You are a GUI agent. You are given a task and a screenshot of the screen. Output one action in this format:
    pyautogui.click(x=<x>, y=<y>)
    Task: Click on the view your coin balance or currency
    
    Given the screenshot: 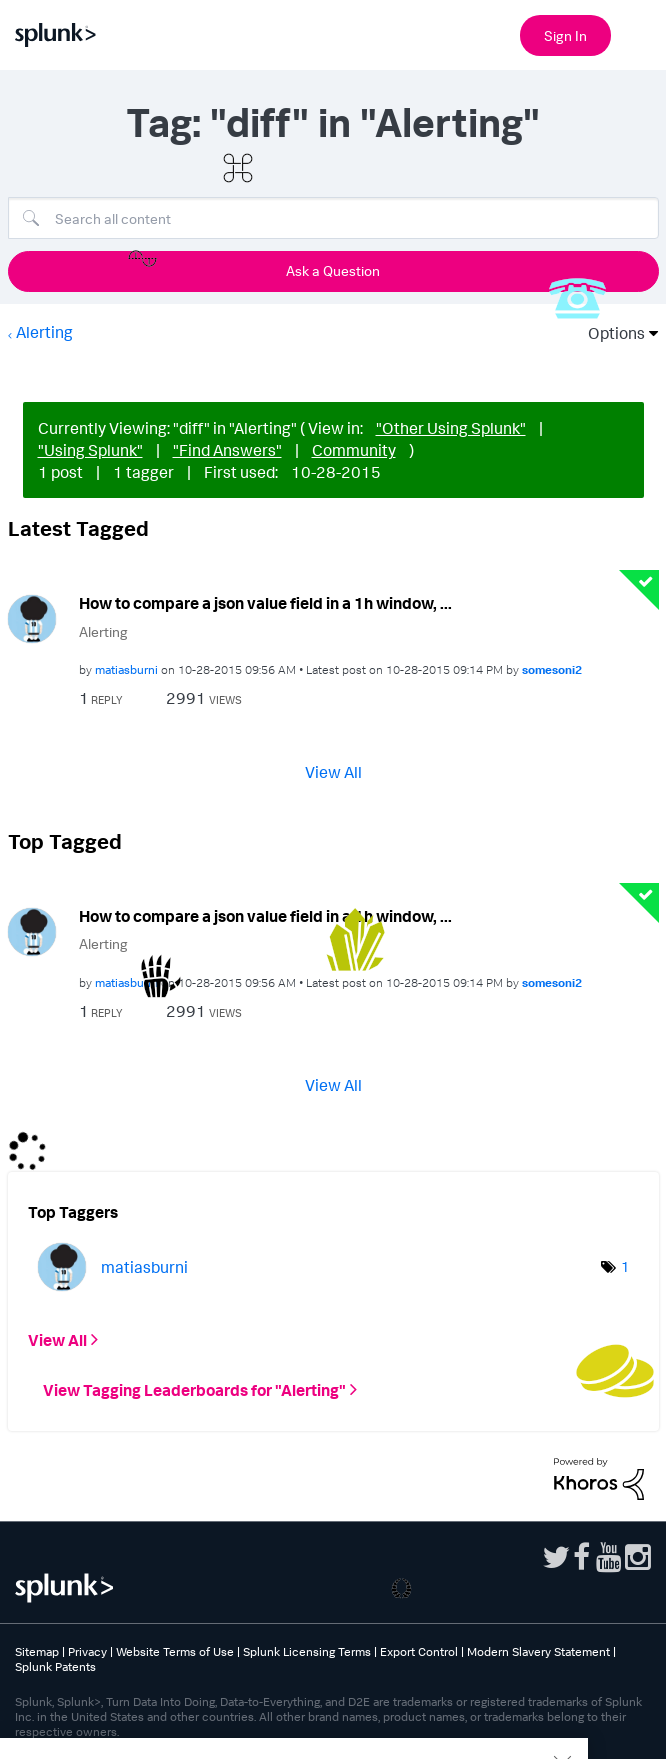 What is the action you would take?
    pyautogui.click(x=615, y=1371)
    